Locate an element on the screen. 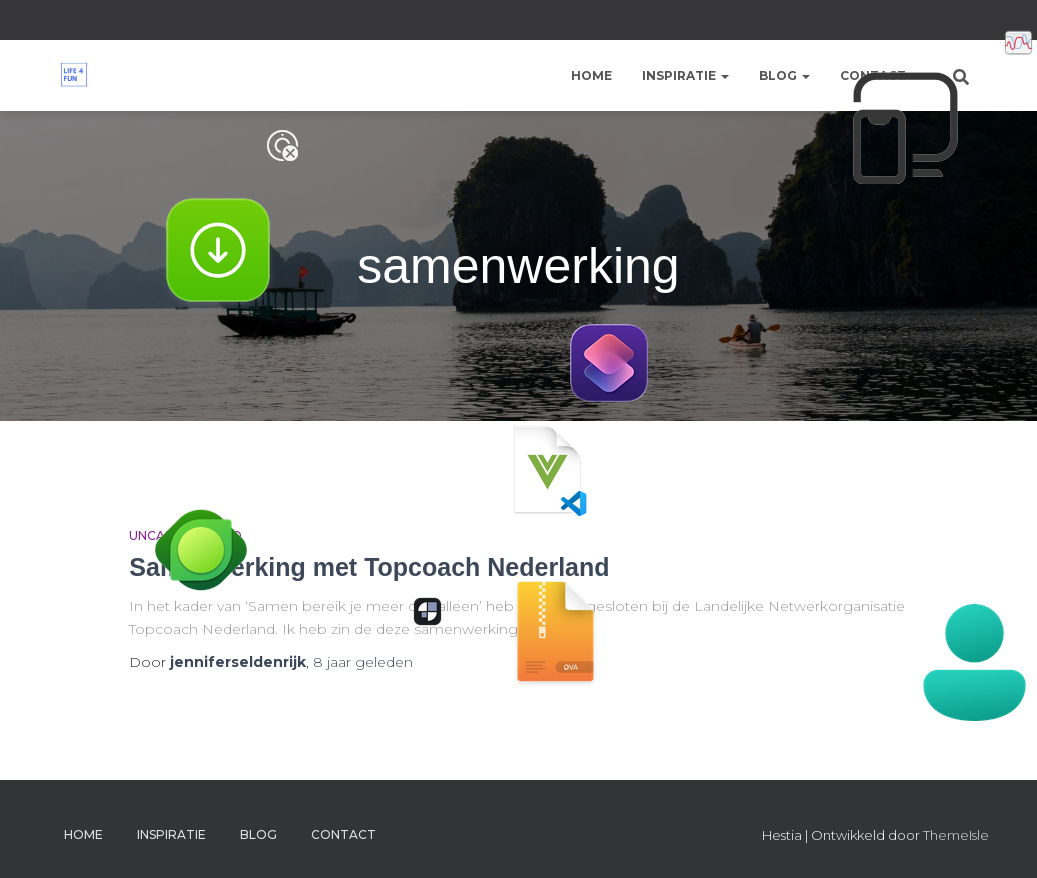  view user profile is located at coordinates (974, 662).